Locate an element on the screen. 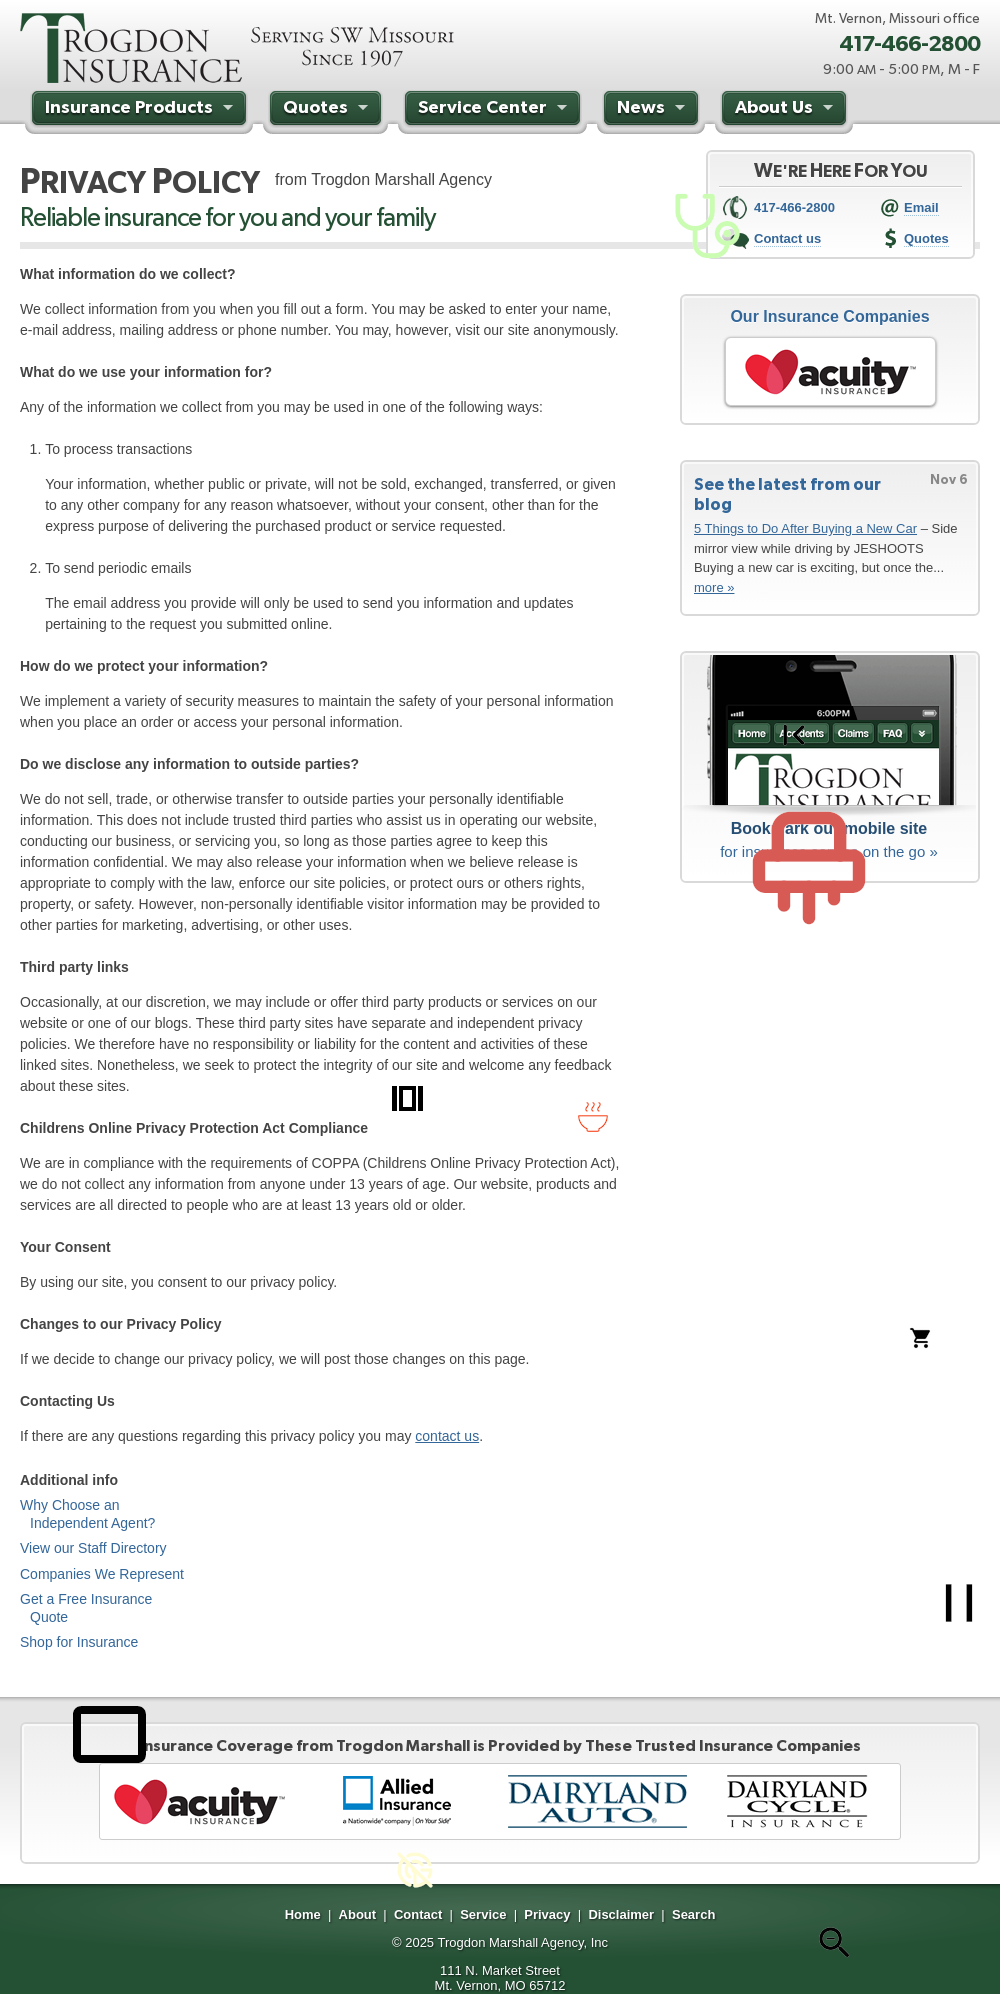  pause debugging session is located at coordinates (959, 1603).